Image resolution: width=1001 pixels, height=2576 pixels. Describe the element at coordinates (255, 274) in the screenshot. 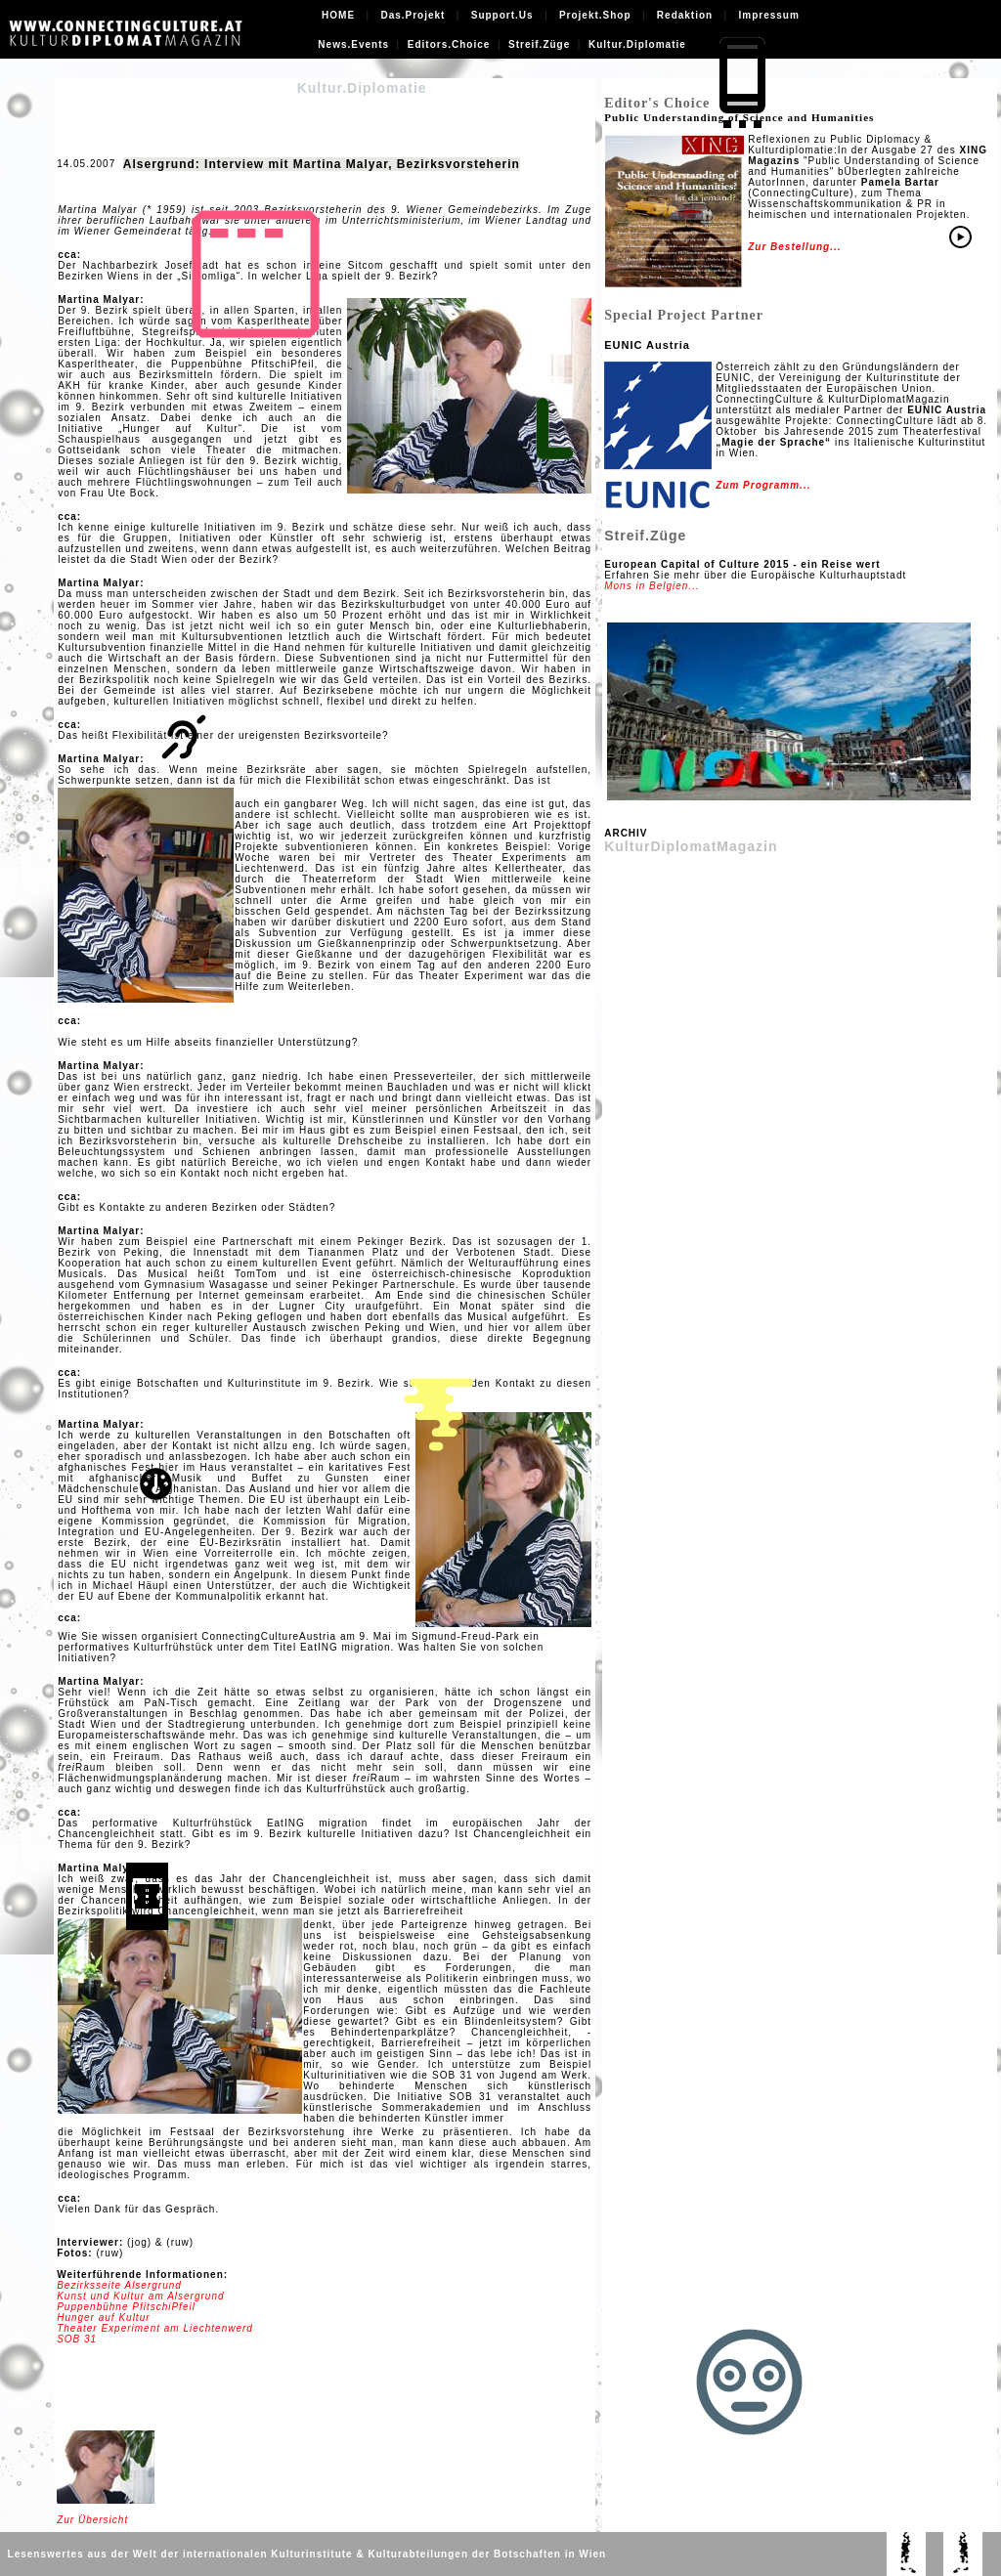

I see `toggle the menubar visibility` at that location.